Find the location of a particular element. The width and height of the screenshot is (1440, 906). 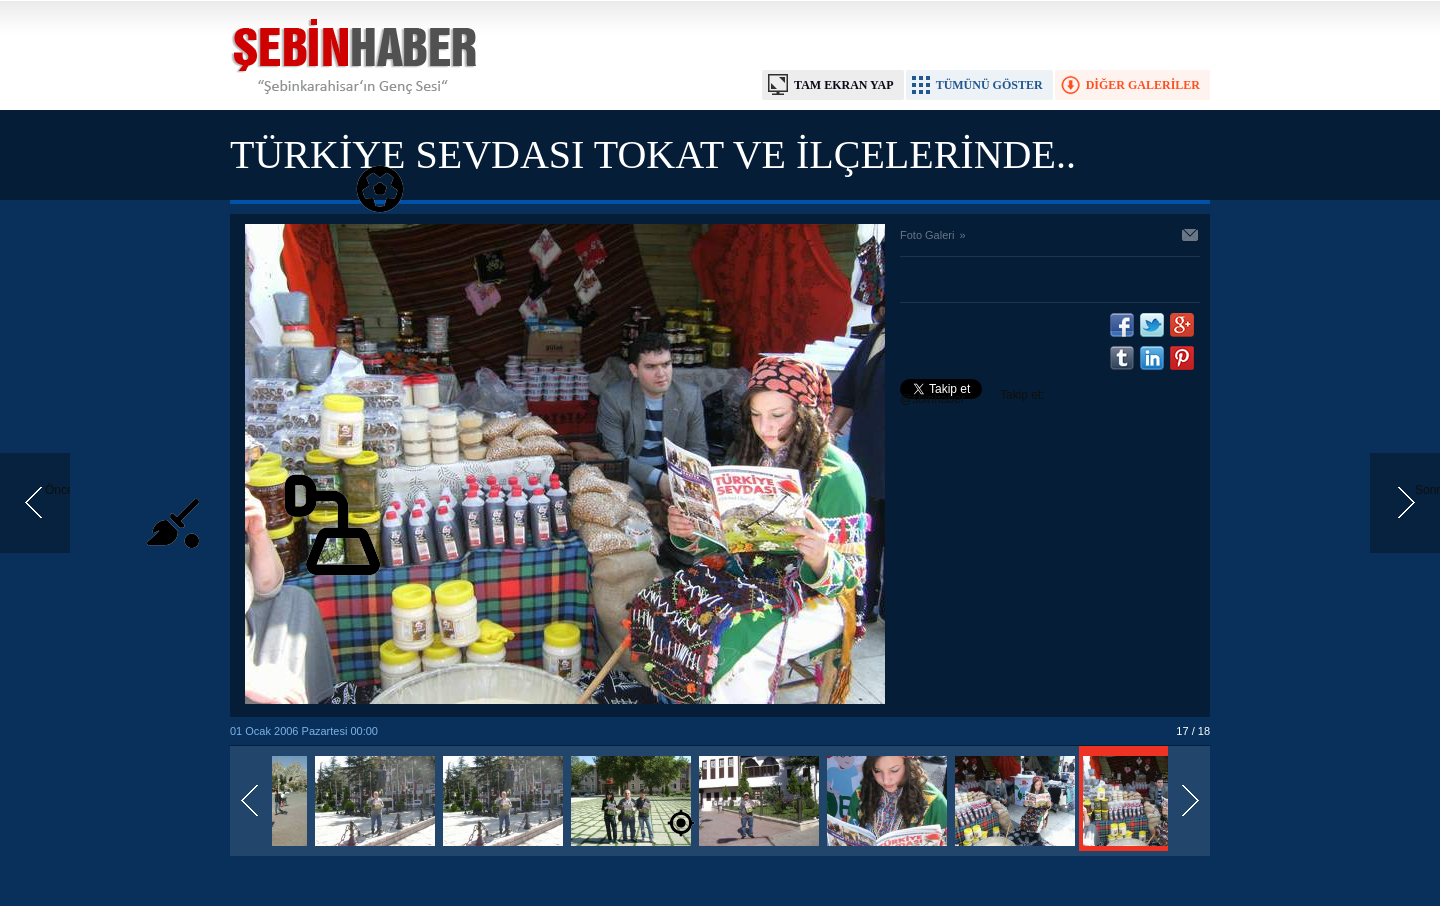

access quidditch or broomstick-related games is located at coordinates (173, 522).